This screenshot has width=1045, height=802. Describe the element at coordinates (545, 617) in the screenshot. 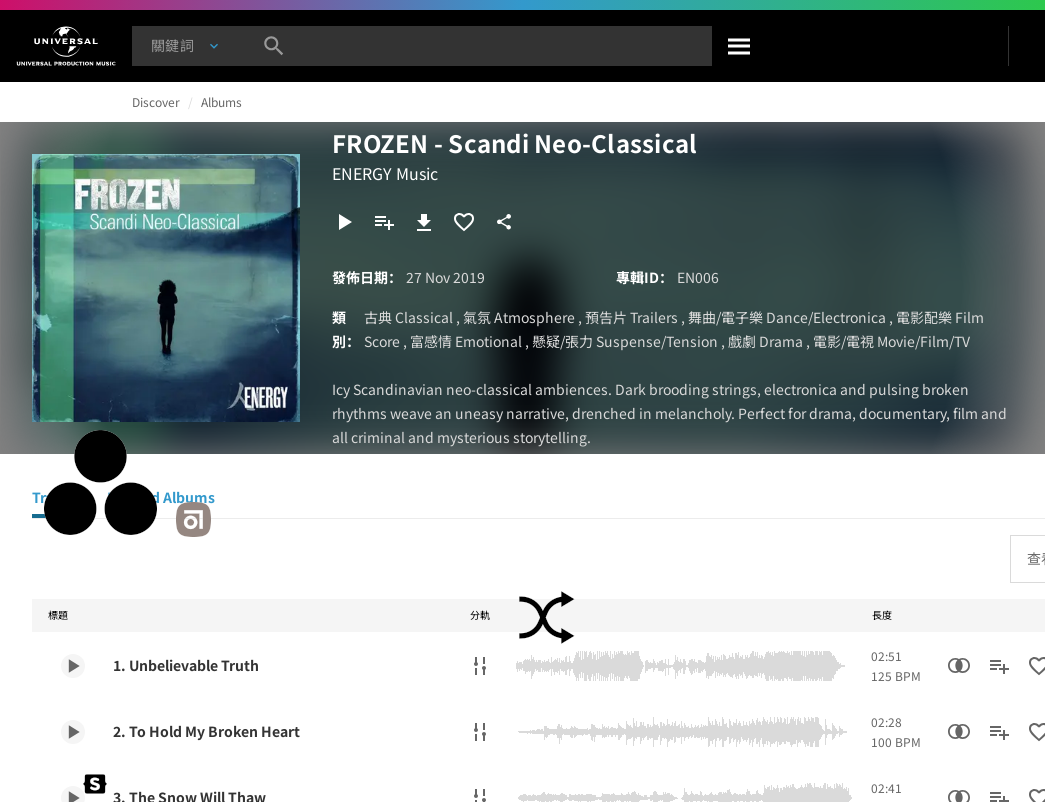

I see `shuffle playback order` at that location.